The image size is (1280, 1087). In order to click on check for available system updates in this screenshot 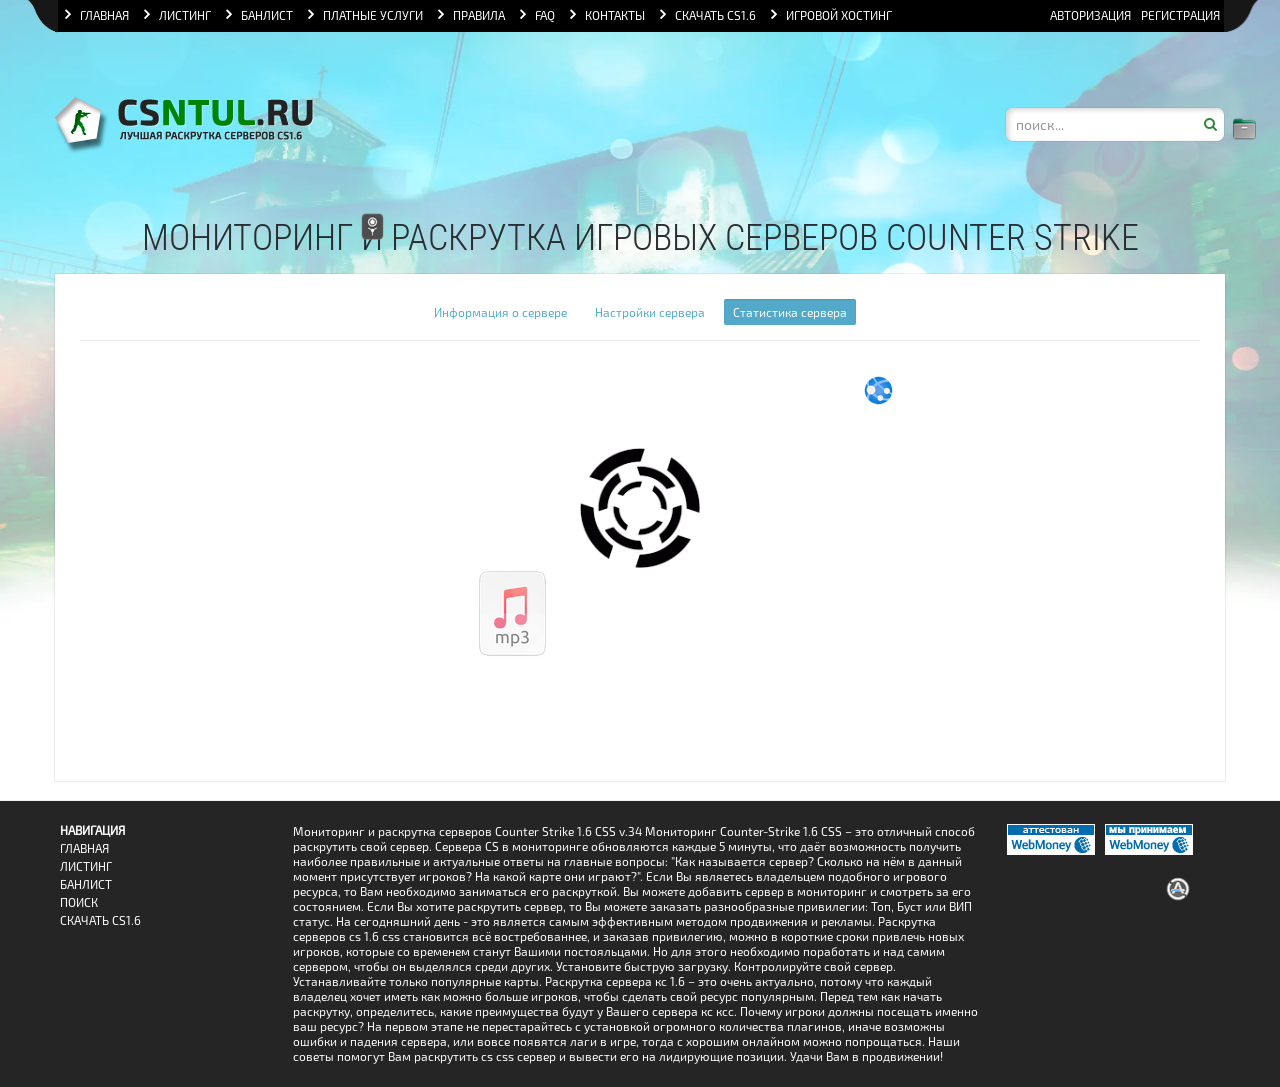, I will do `click(1178, 889)`.